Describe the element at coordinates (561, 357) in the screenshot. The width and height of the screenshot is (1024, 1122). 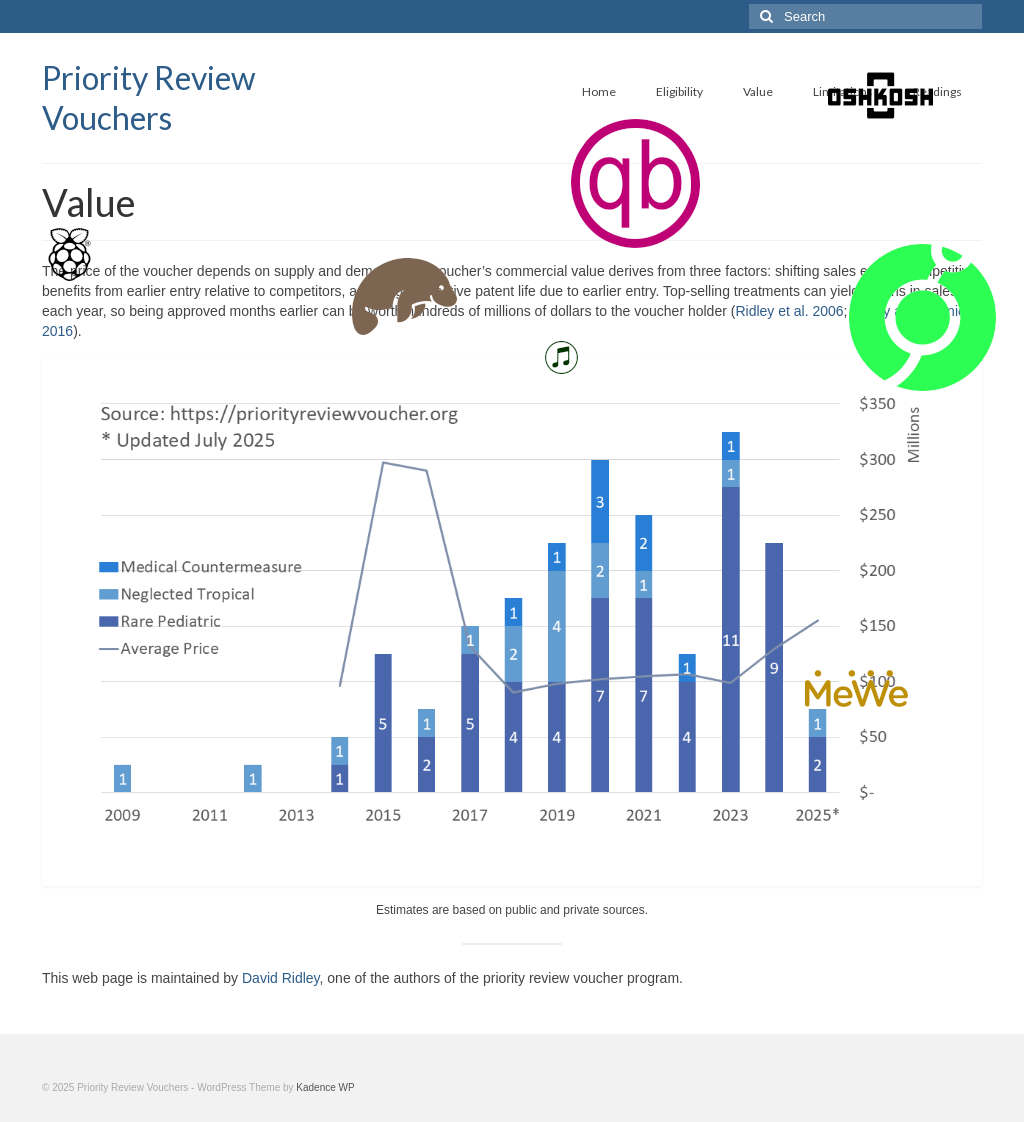
I see `open itunes application` at that location.